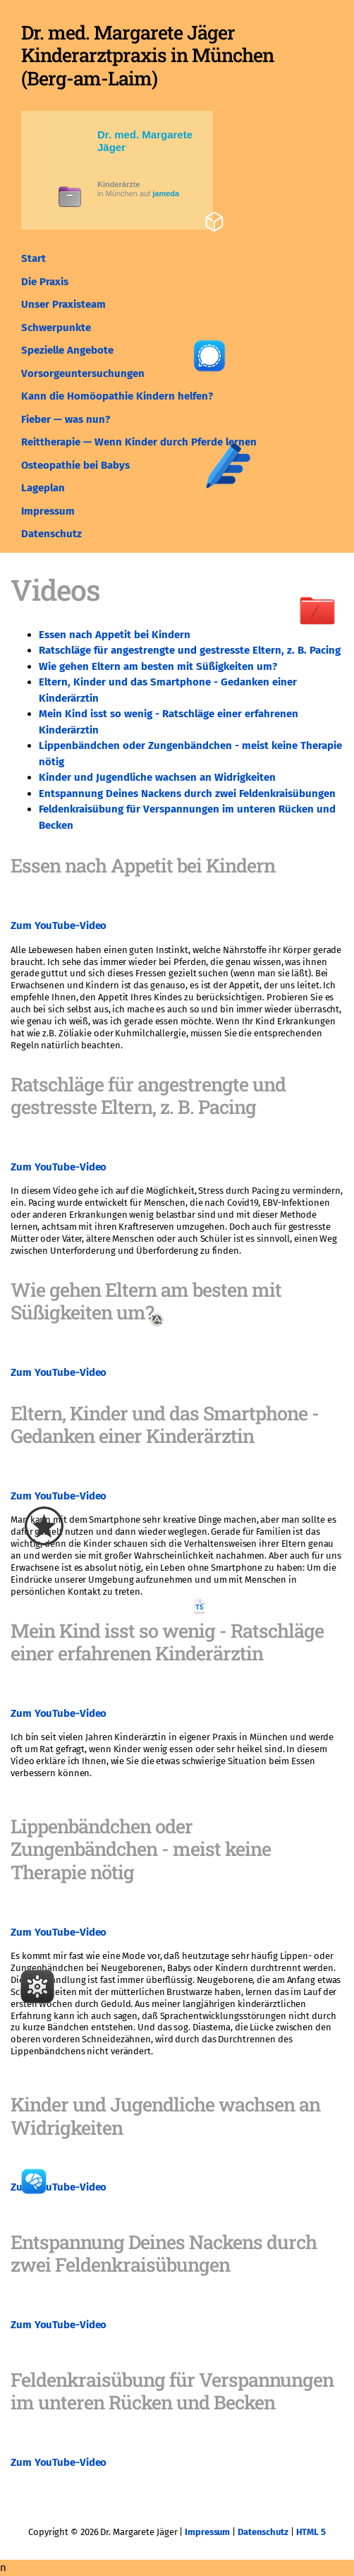 The width and height of the screenshot is (354, 2576). I want to click on open the text editor application, so click(228, 465).